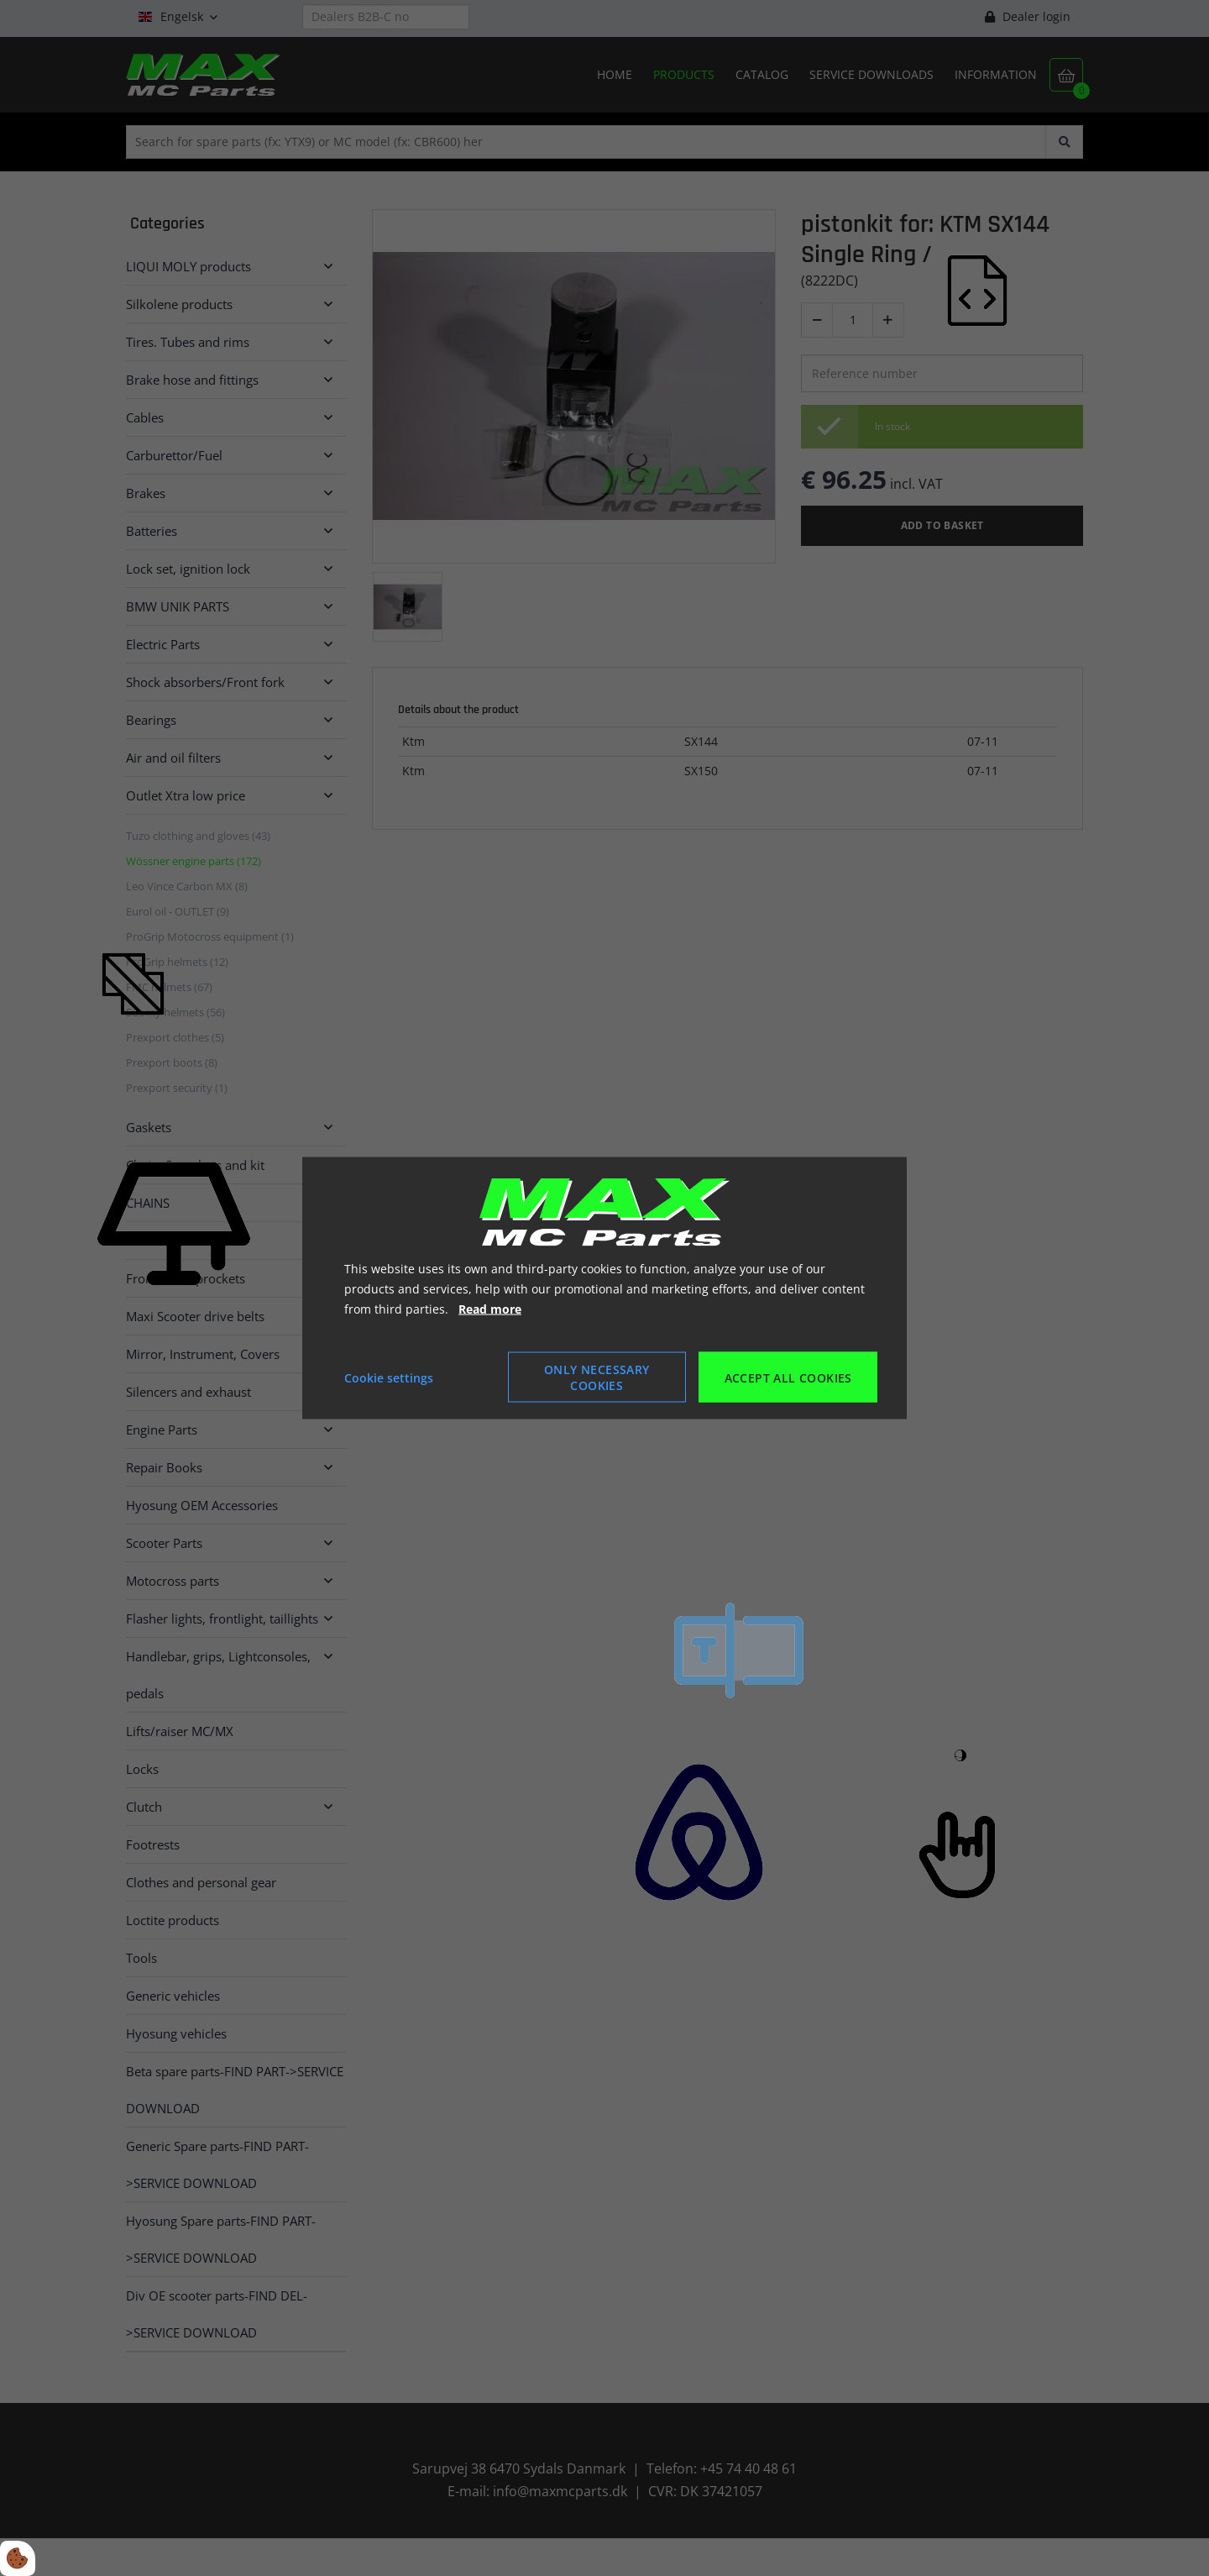  What do you see at coordinates (699, 1832) in the screenshot?
I see `open the Airbnb app or website` at bounding box center [699, 1832].